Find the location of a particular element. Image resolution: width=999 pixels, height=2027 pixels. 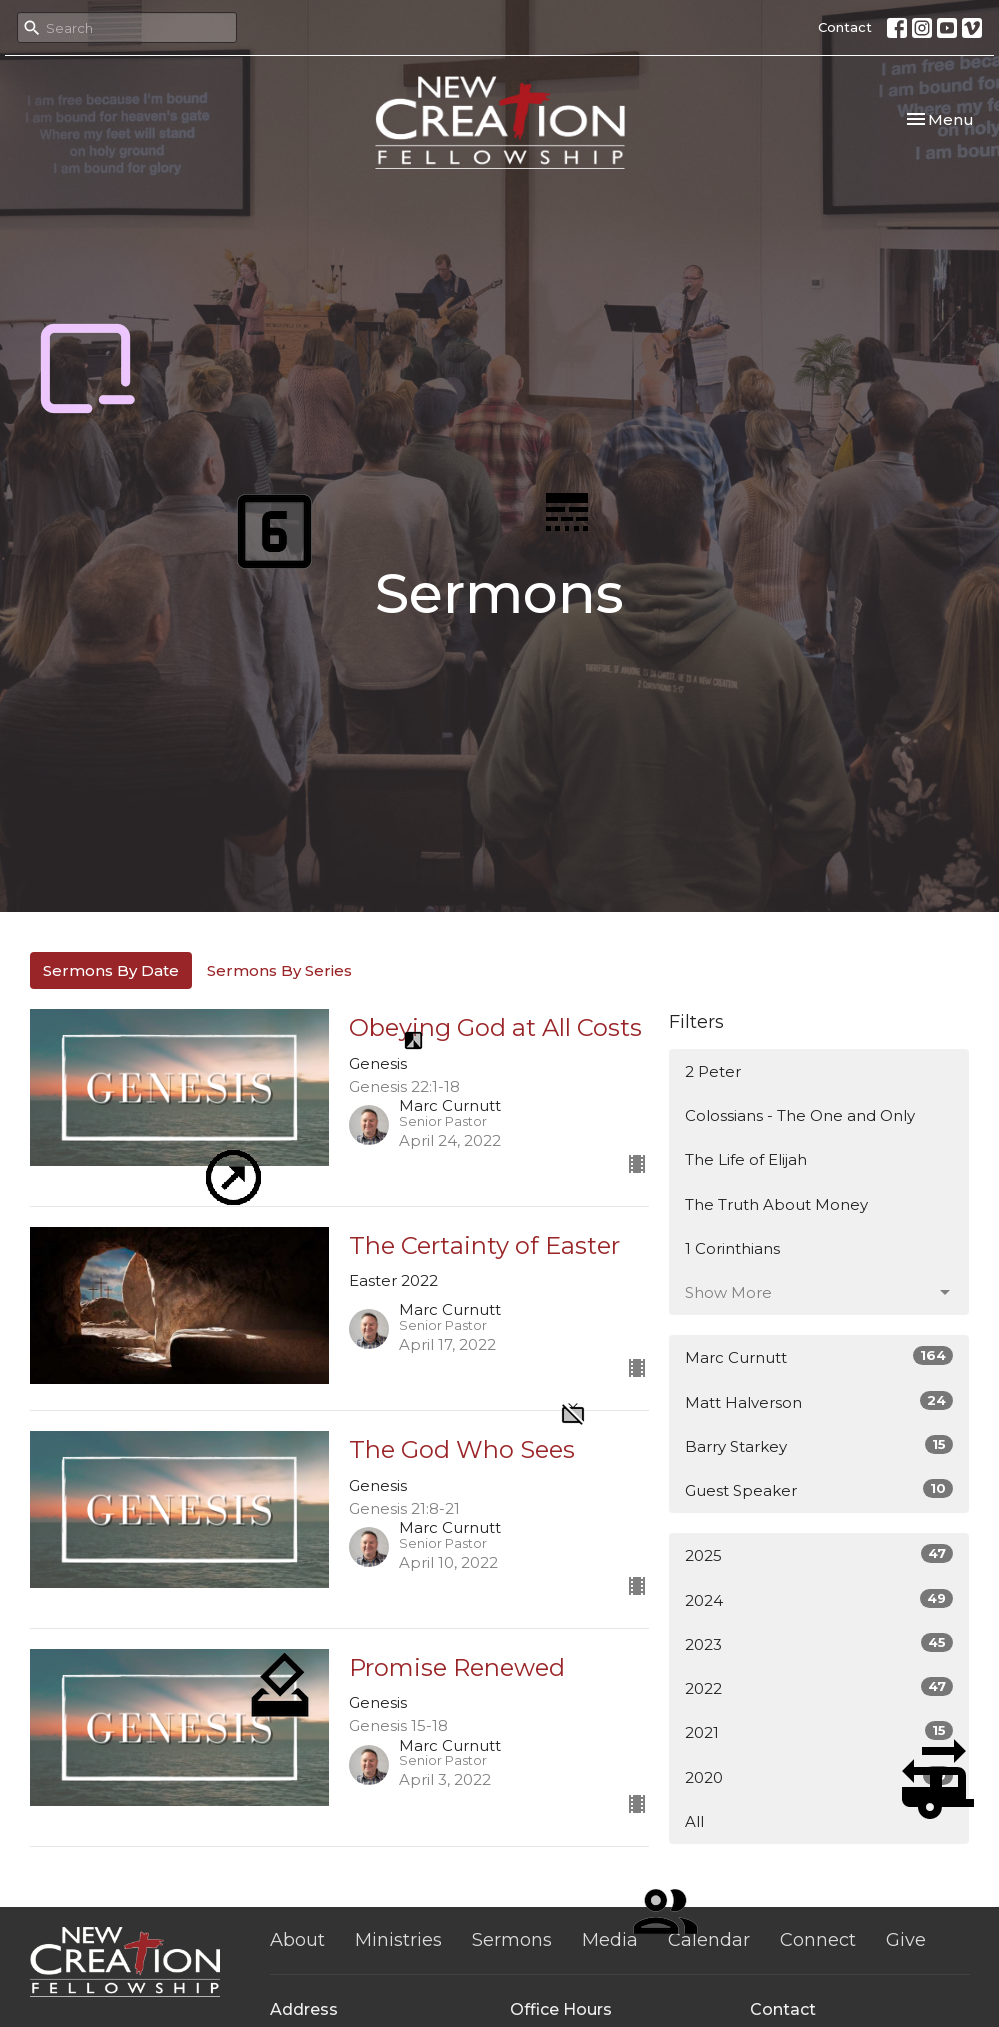

tv is currently off or unavailable is located at coordinates (573, 1414).